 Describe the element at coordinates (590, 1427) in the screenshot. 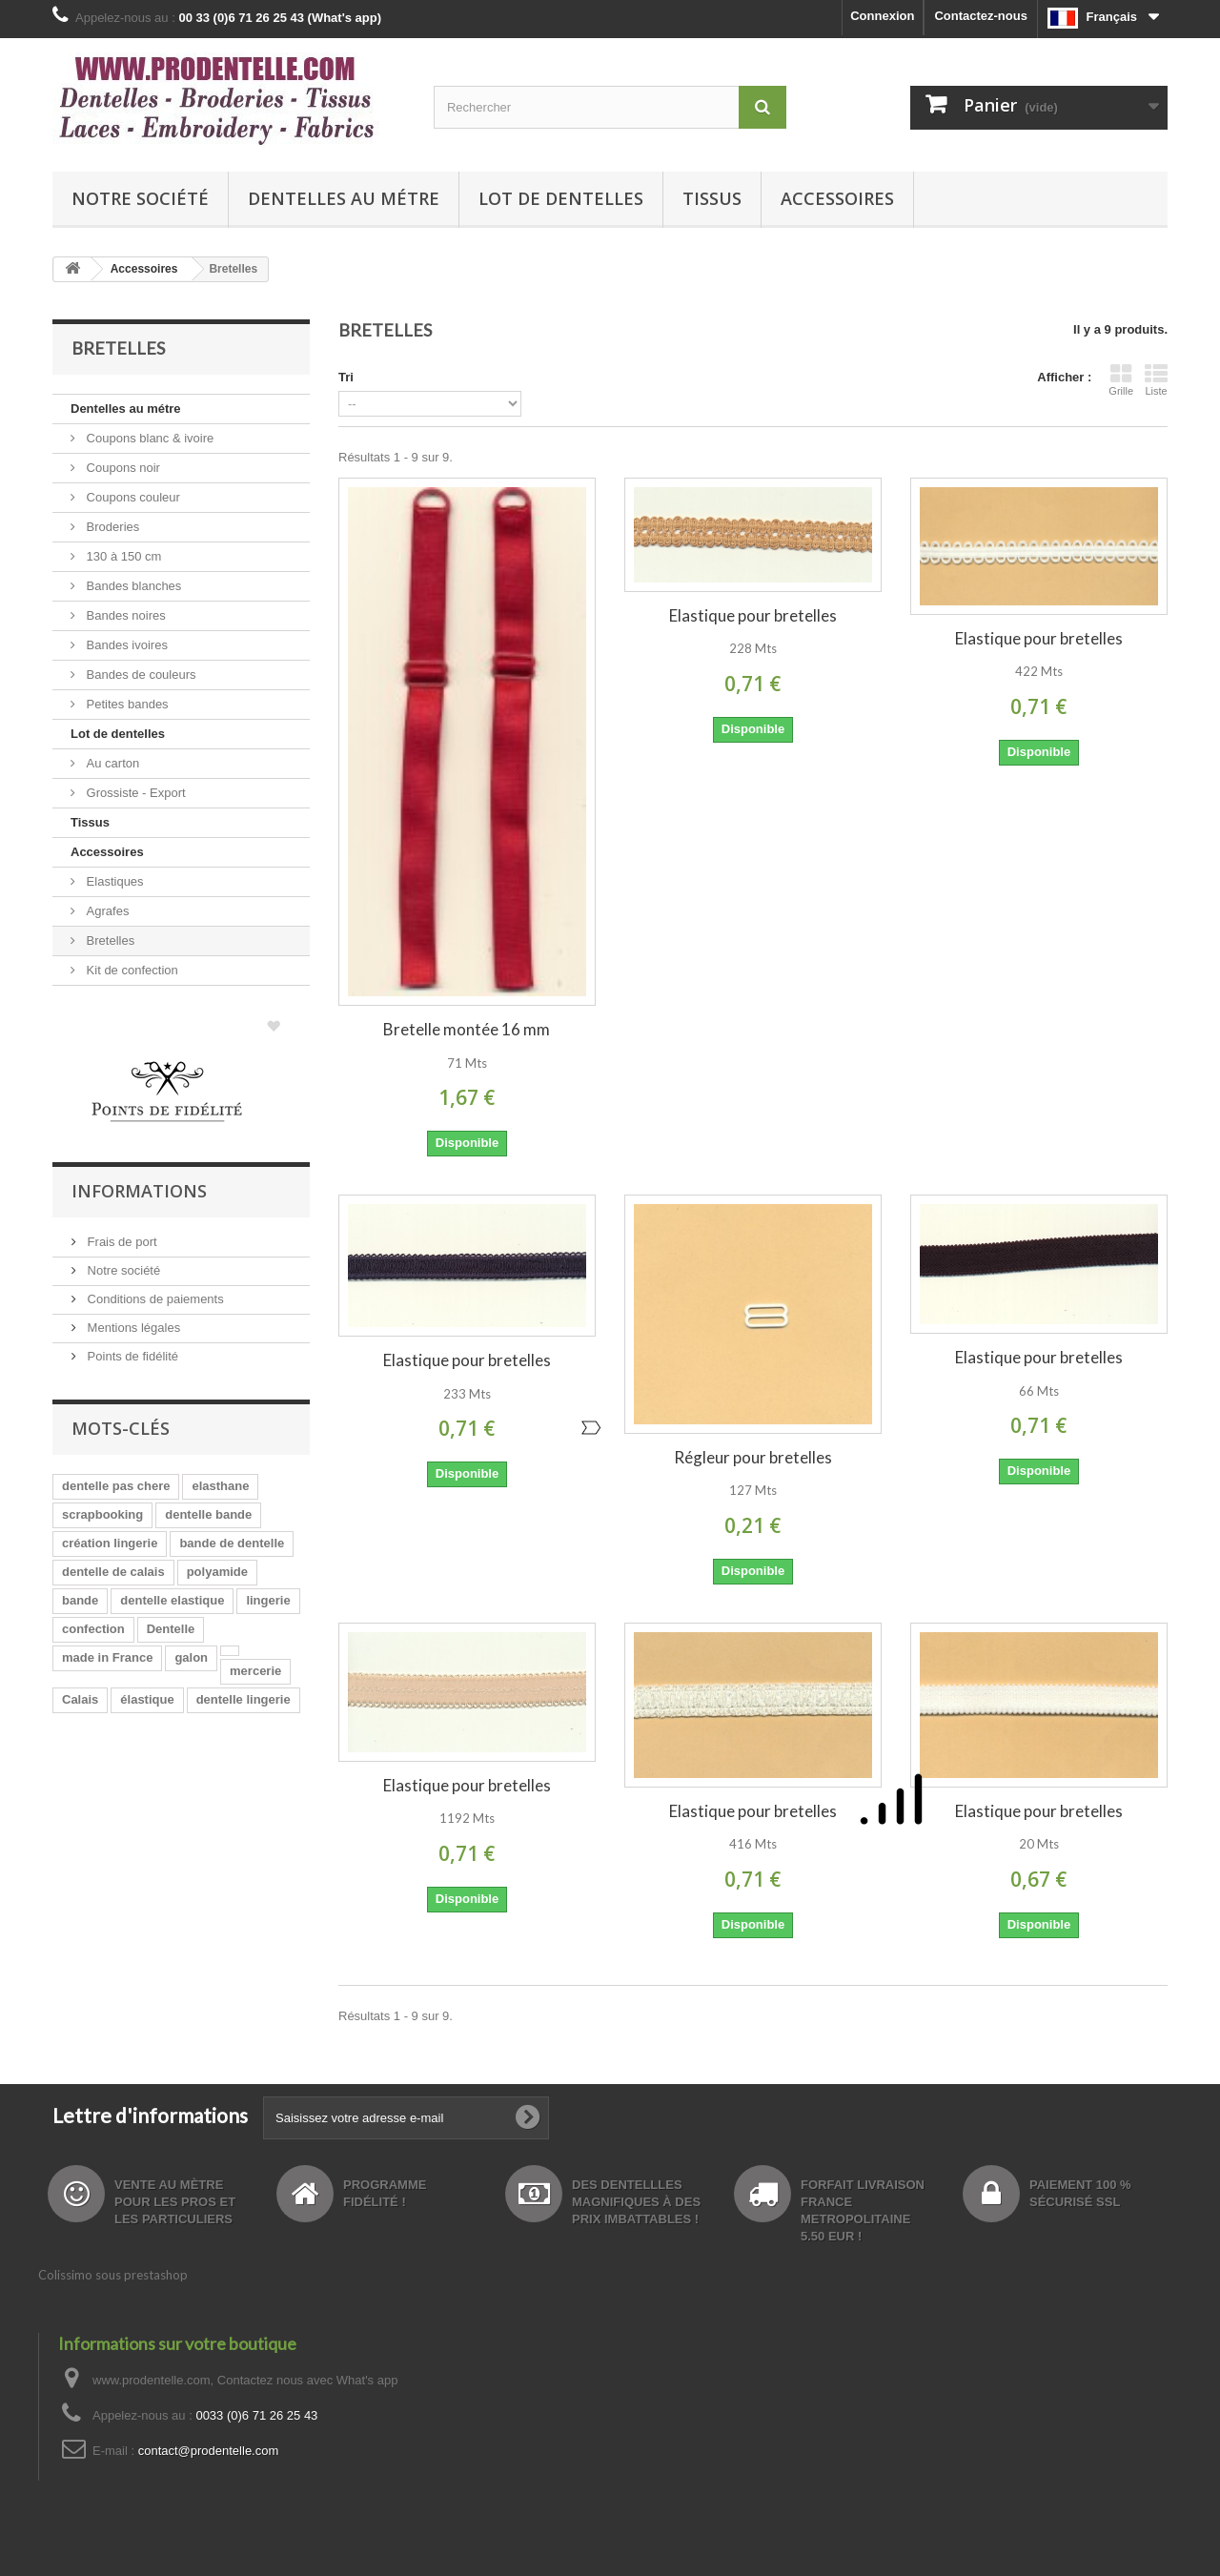

I see `apply a label or tag to an item` at that location.